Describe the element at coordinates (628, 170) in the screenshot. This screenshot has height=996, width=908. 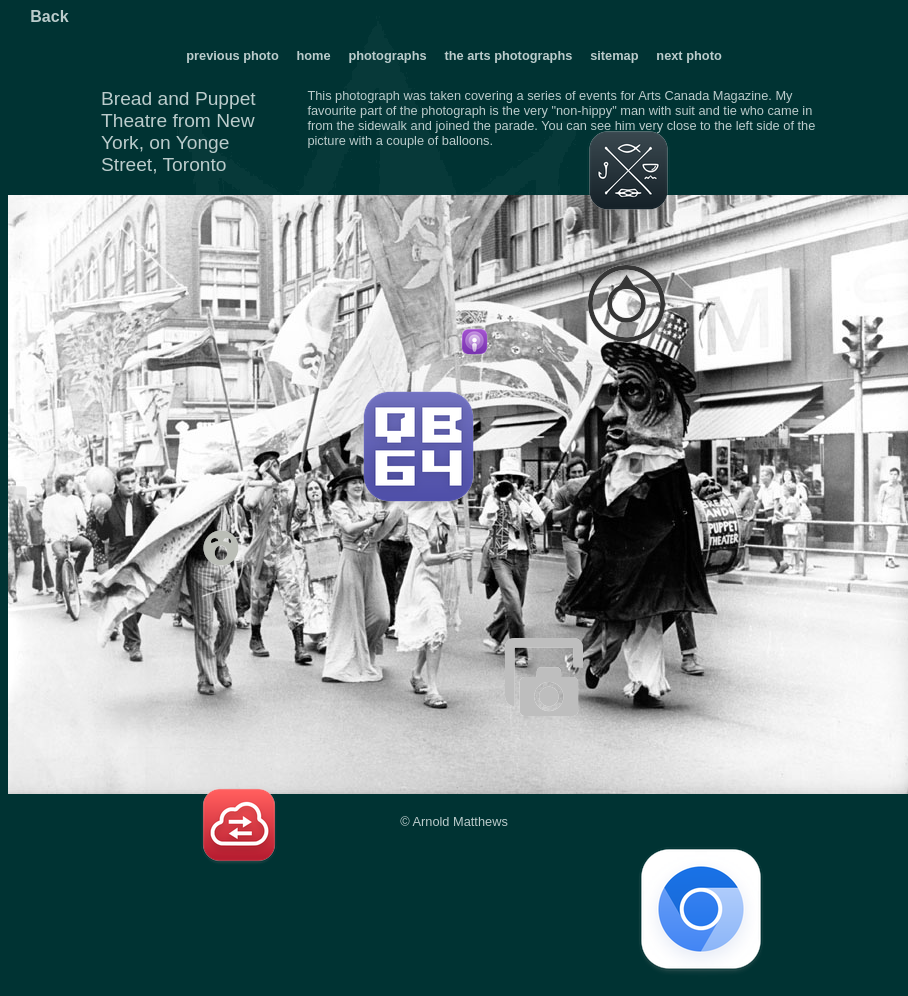
I see `launch fishing planet game` at that location.